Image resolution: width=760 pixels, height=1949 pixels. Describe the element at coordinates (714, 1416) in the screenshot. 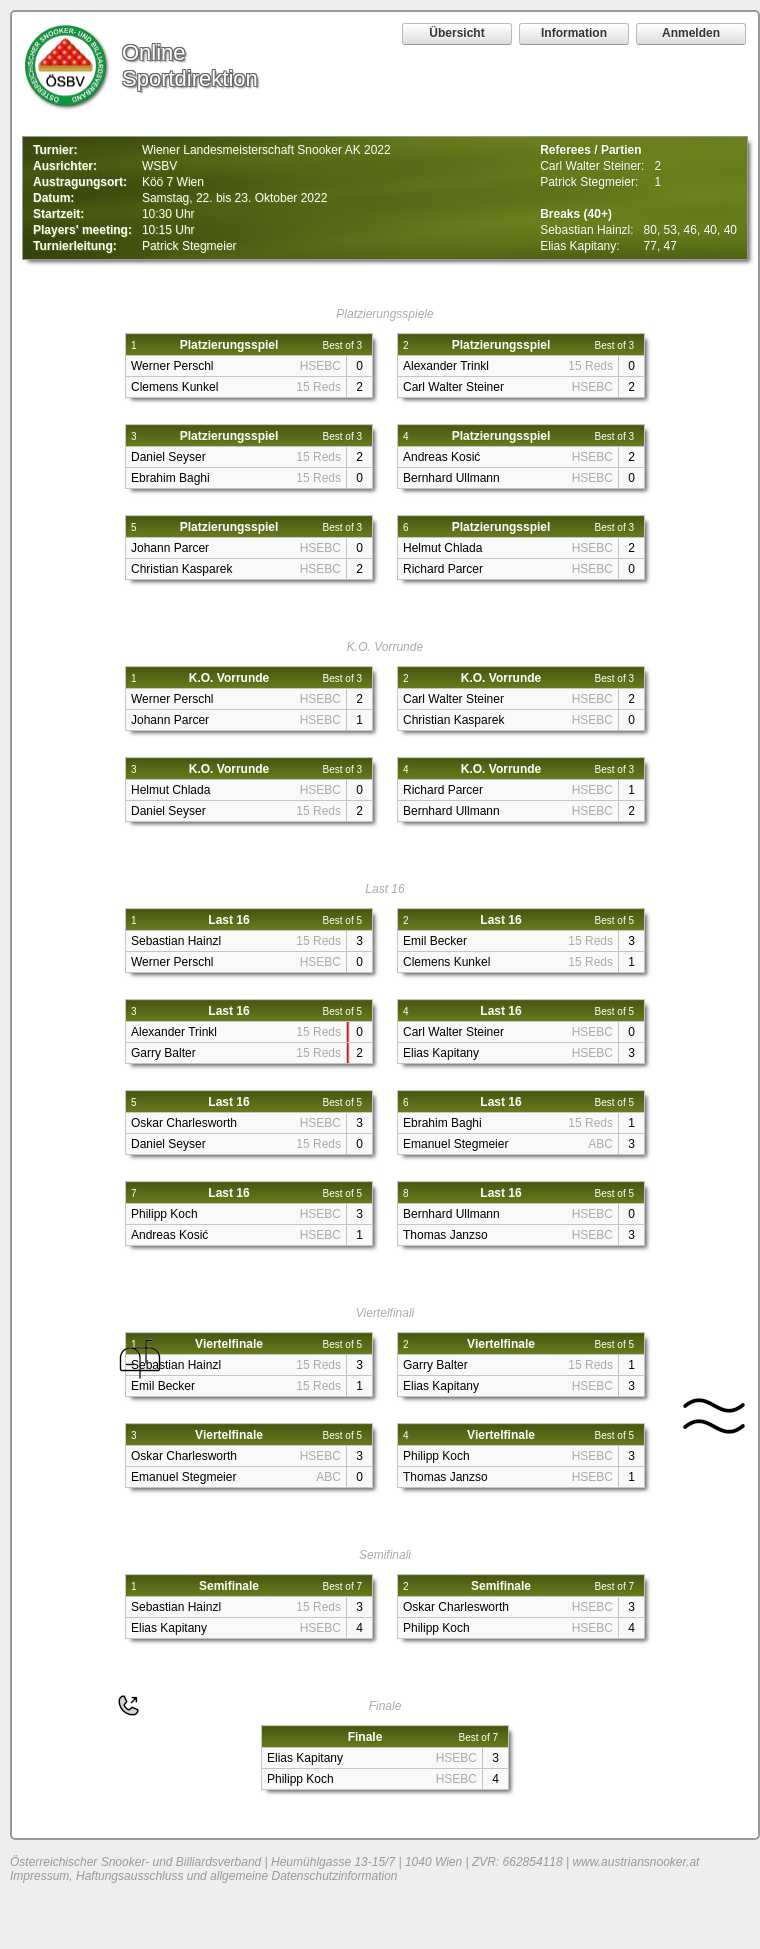

I see `indicates approximate or estimated value` at that location.